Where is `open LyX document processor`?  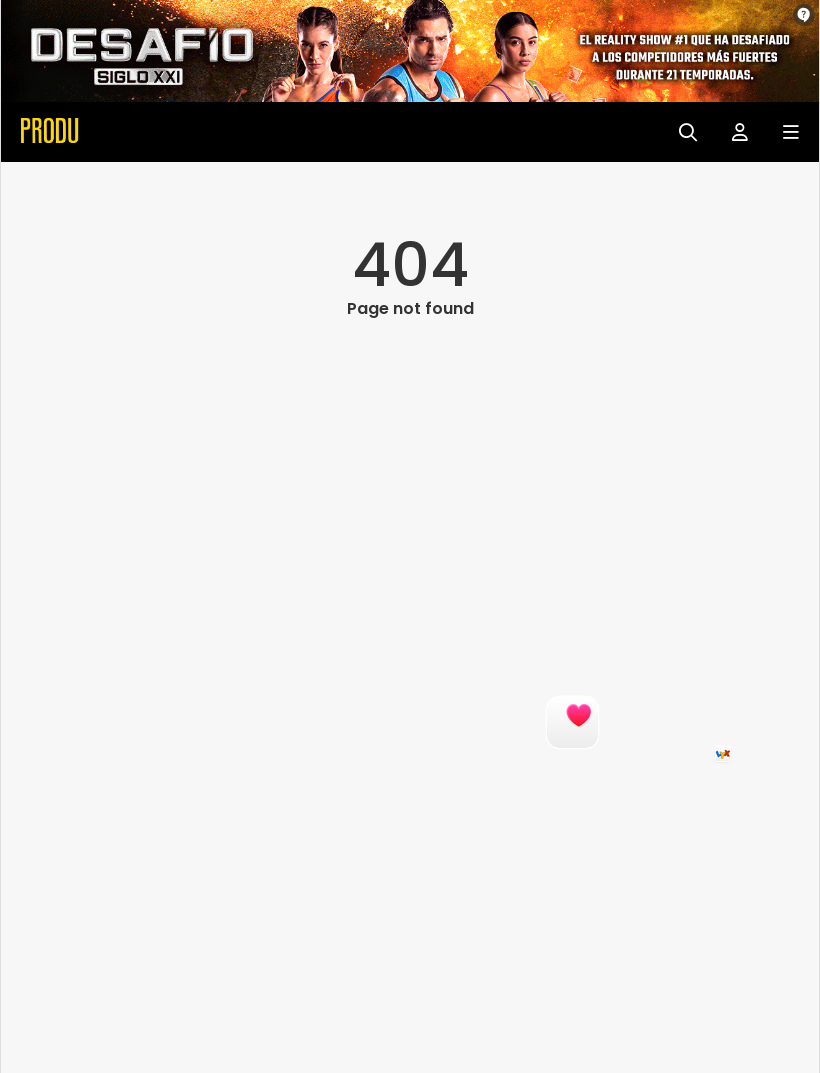
open LyX document processor is located at coordinates (723, 754).